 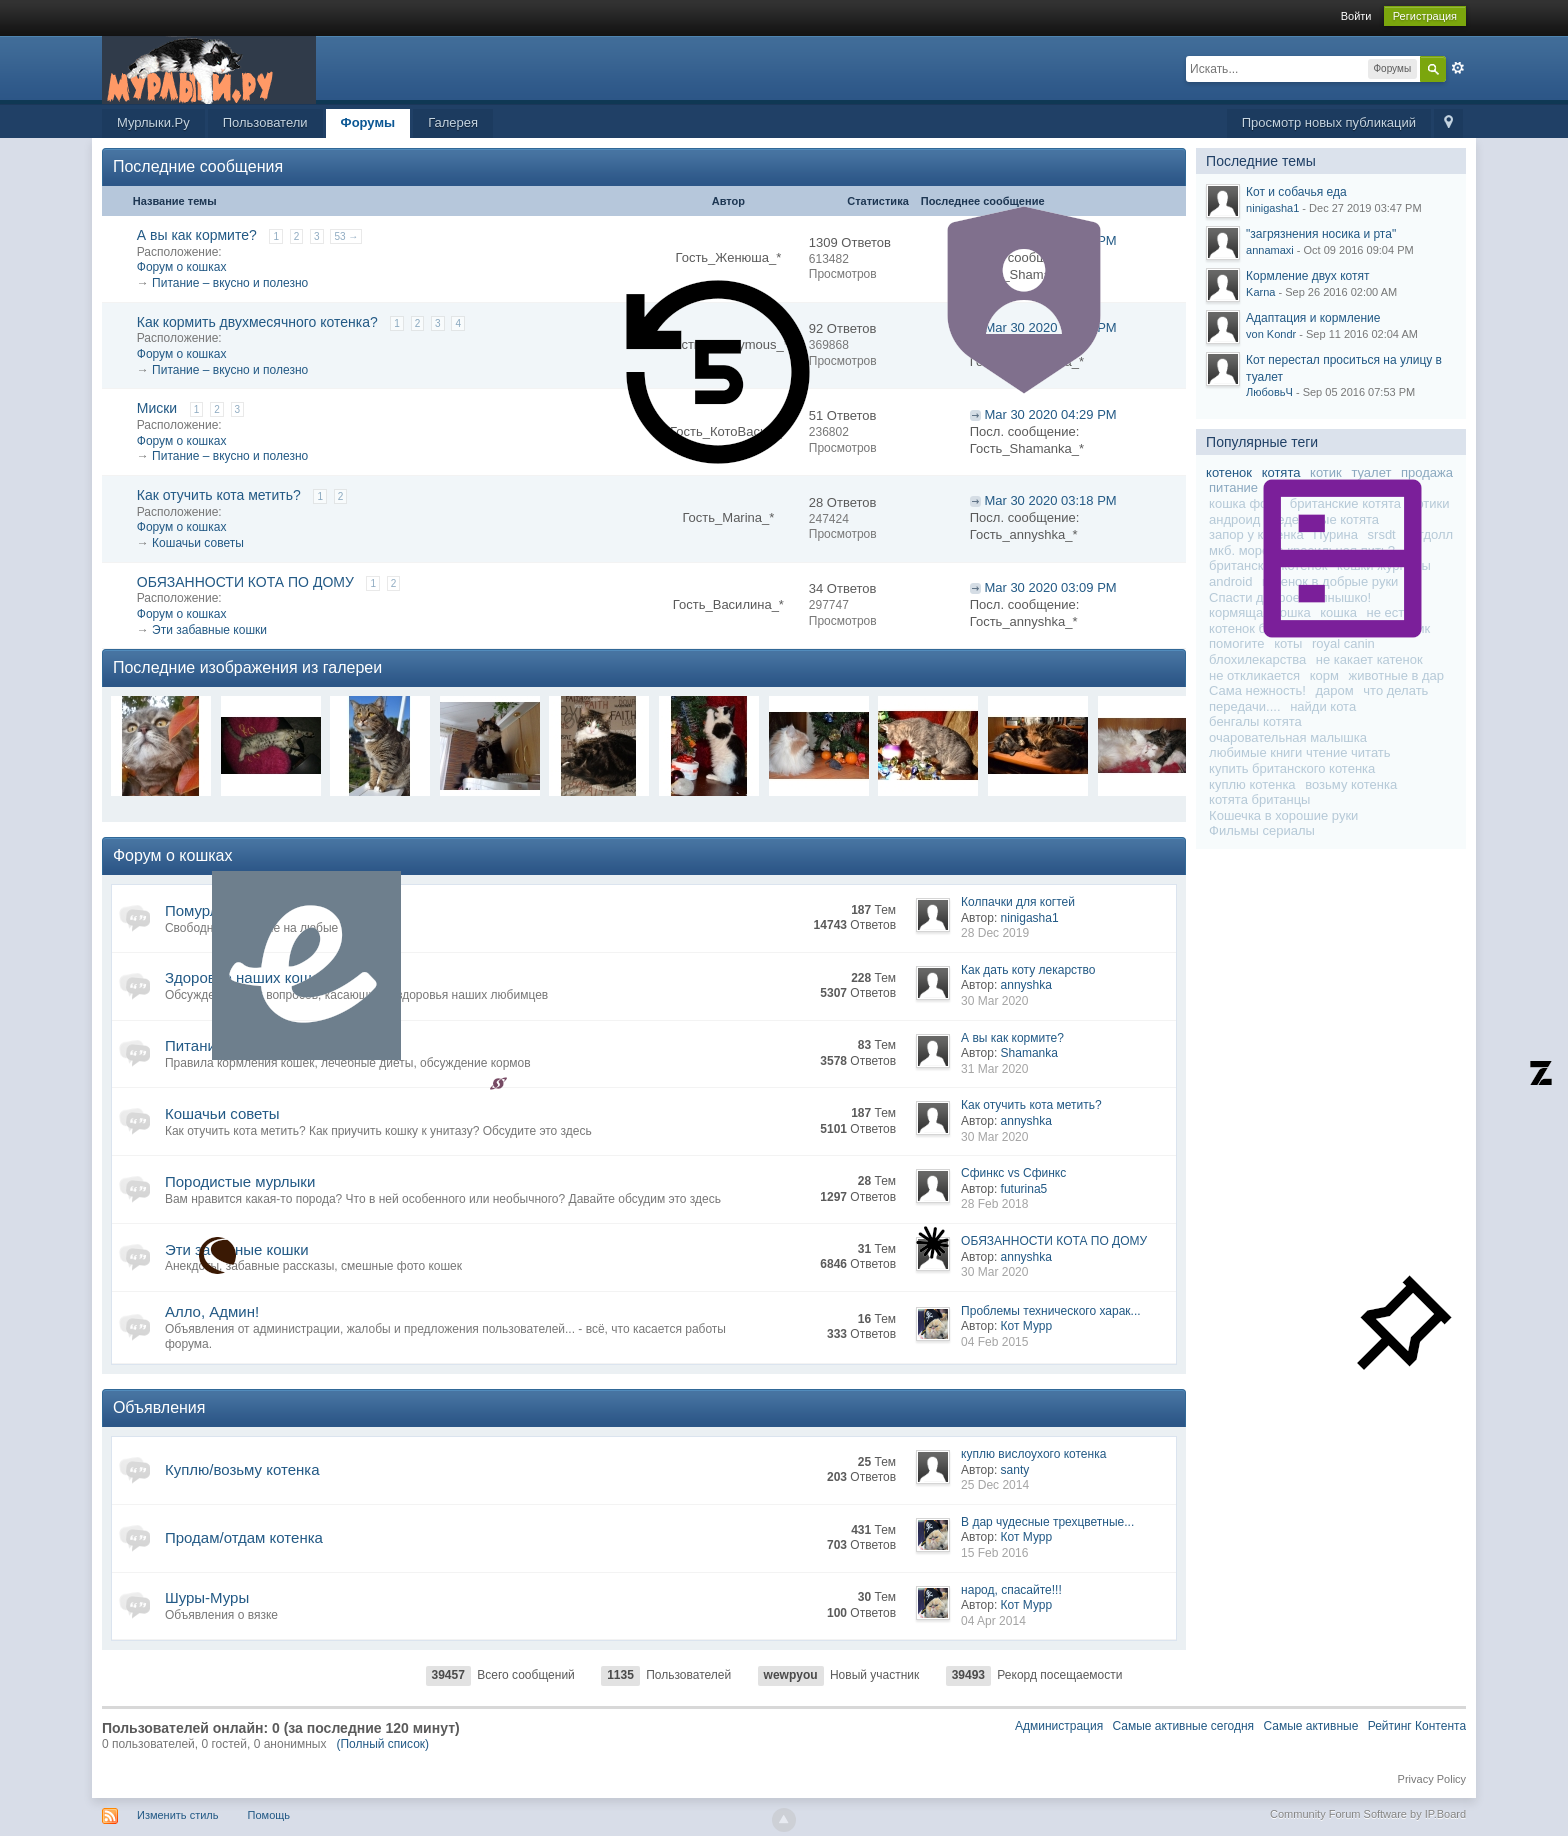 I want to click on ember.js framework logo, so click(x=306, y=965).